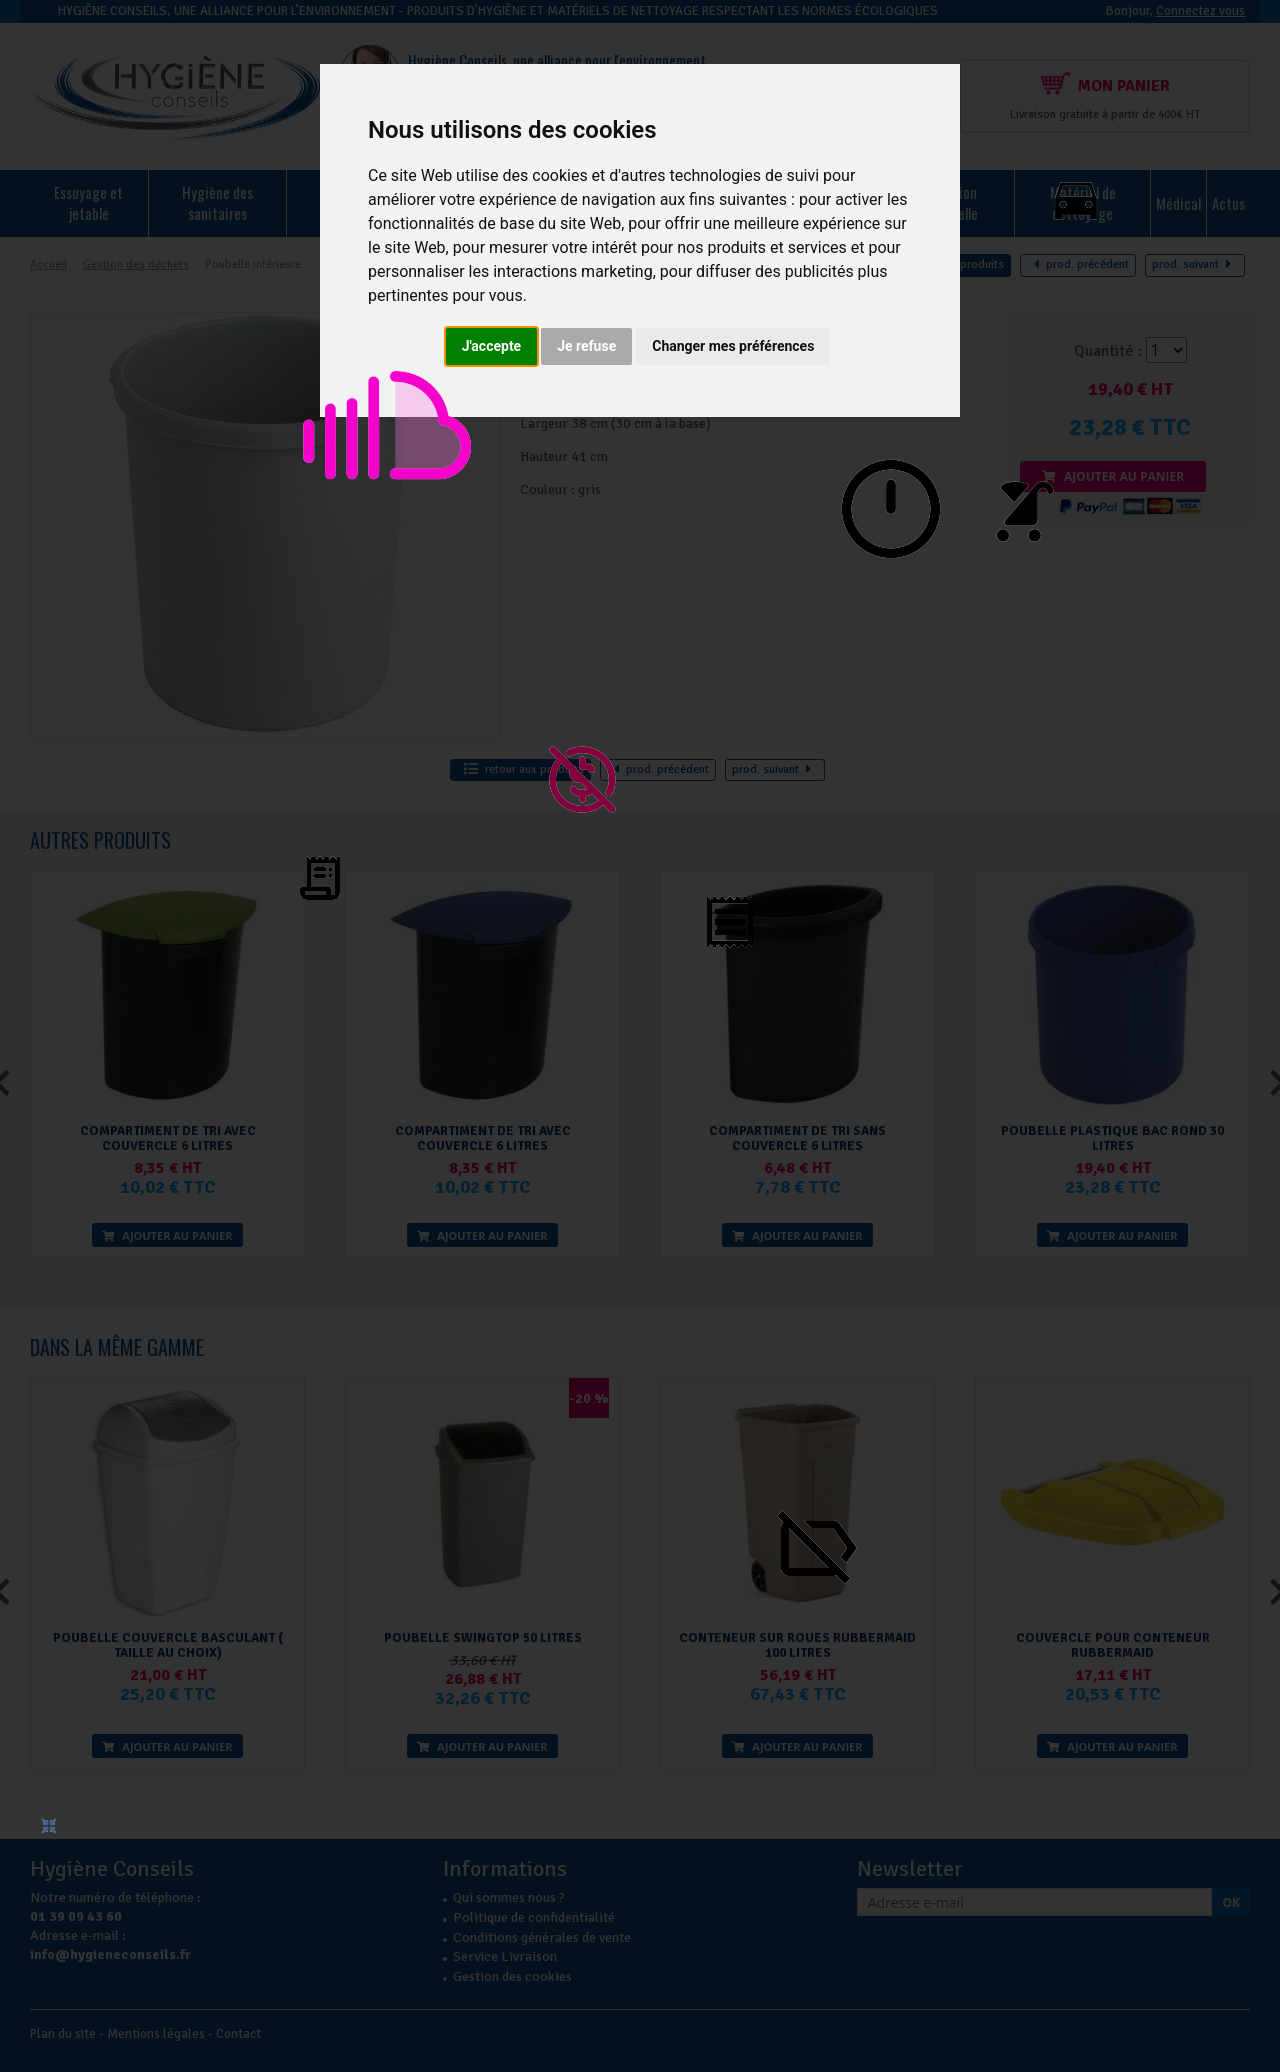  What do you see at coordinates (730, 922) in the screenshot?
I see `view purchase receipt` at bounding box center [730, 922].